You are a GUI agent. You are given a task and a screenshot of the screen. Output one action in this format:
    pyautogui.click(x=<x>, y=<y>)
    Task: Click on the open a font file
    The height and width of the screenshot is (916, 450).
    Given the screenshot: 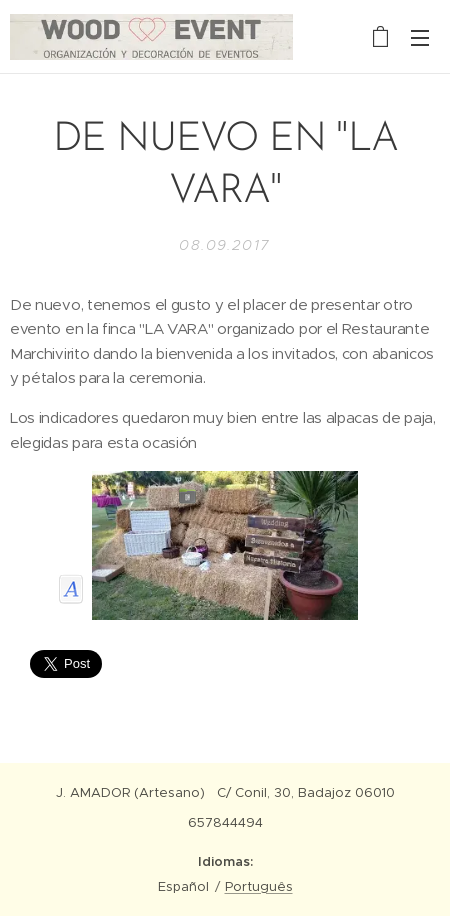 What is the action you would take?
    pyautogui.click(x=71, y=589)
    